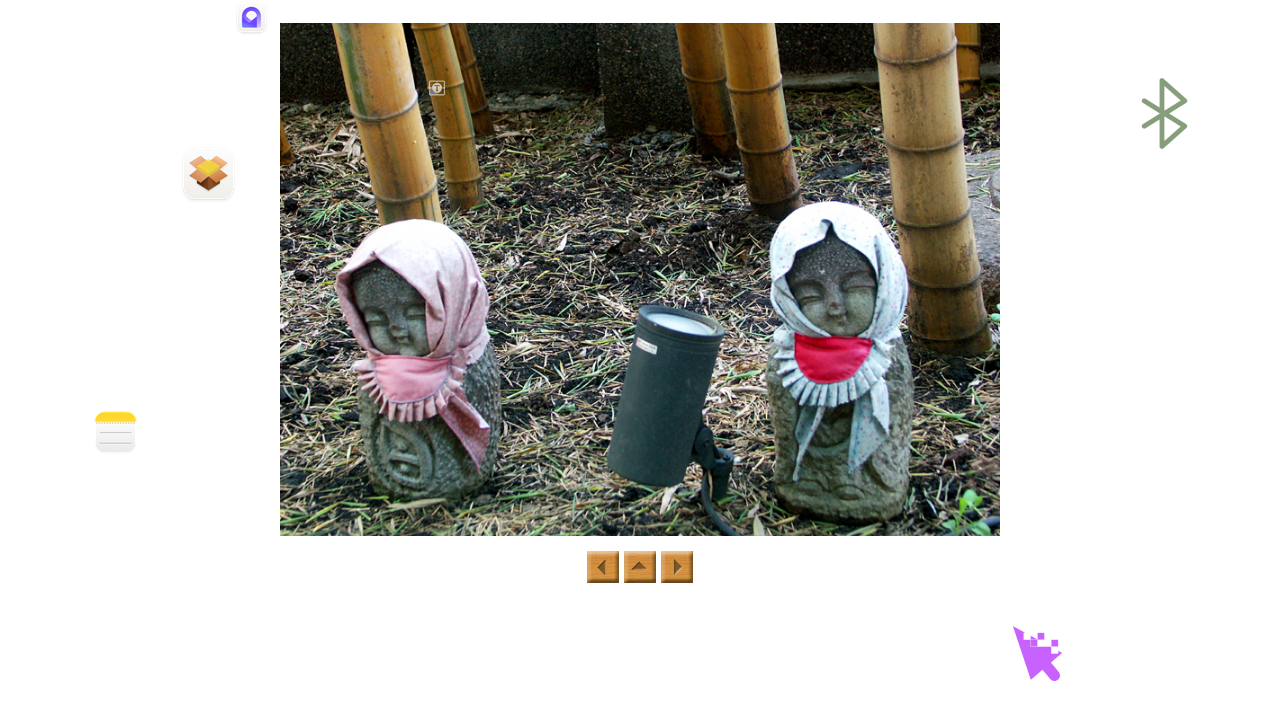 The width and height of the screenshot is (1280, 720). I want to click on access text generator tools in iMovie, so click(437, 88).